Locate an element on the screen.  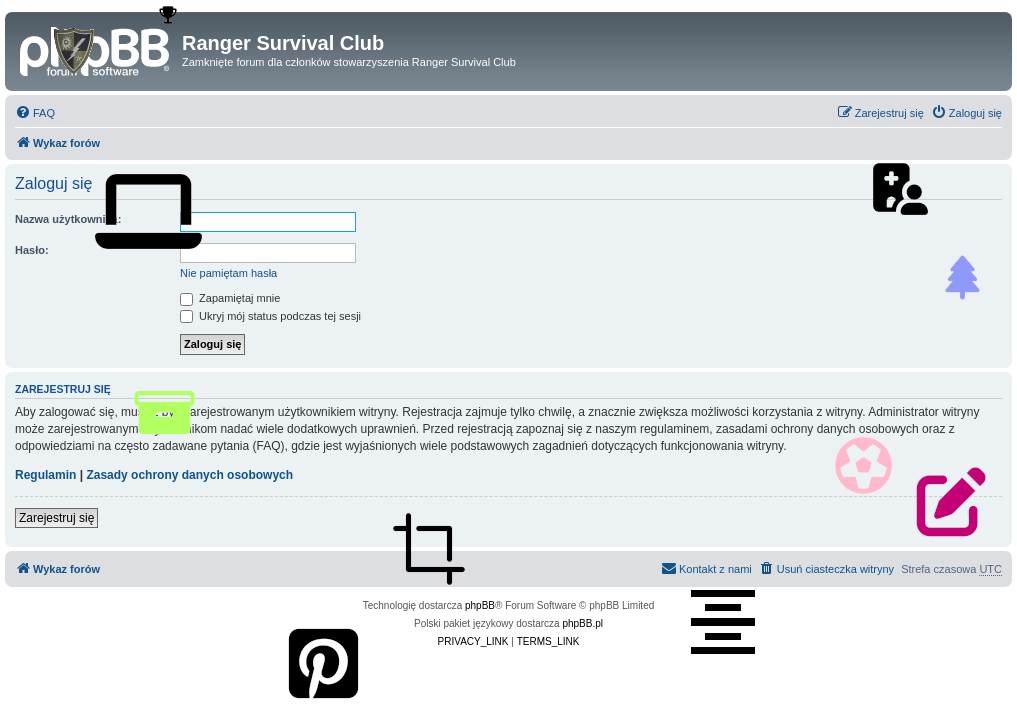
access nature or outdoor categories is located at coordinates (962, 277).